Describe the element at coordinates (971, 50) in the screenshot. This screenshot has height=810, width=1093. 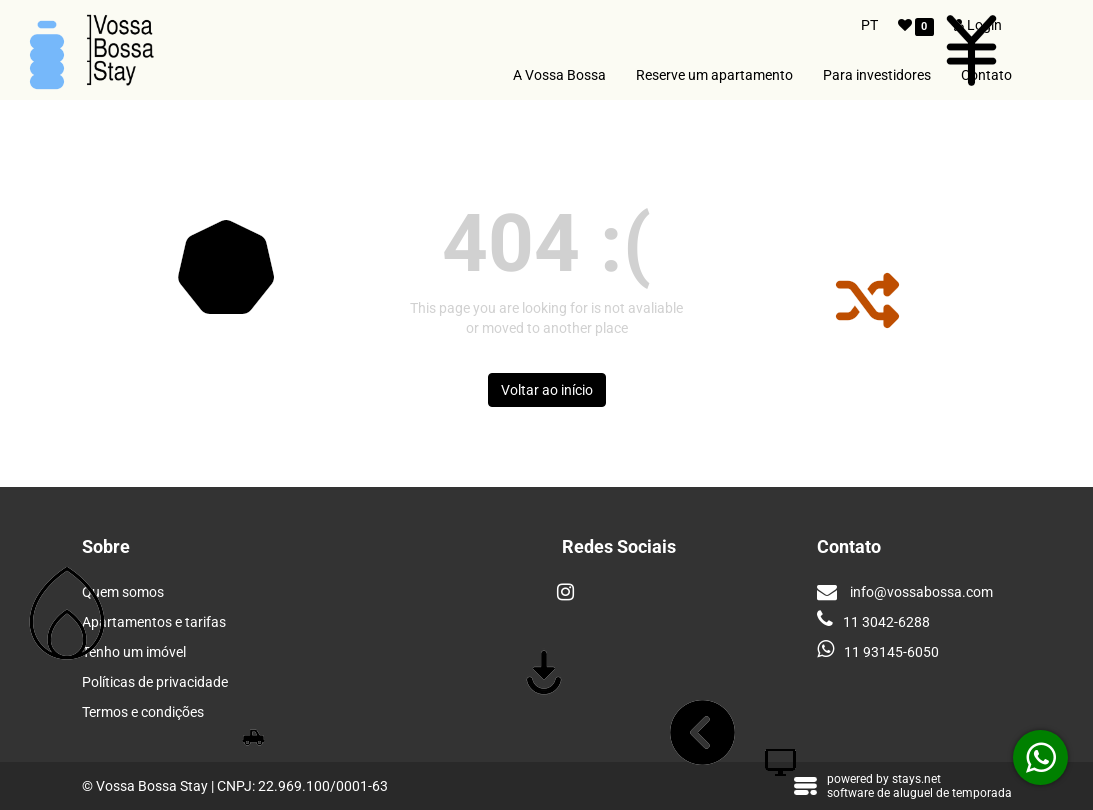
I see `view prices in japanese yen` at that location.